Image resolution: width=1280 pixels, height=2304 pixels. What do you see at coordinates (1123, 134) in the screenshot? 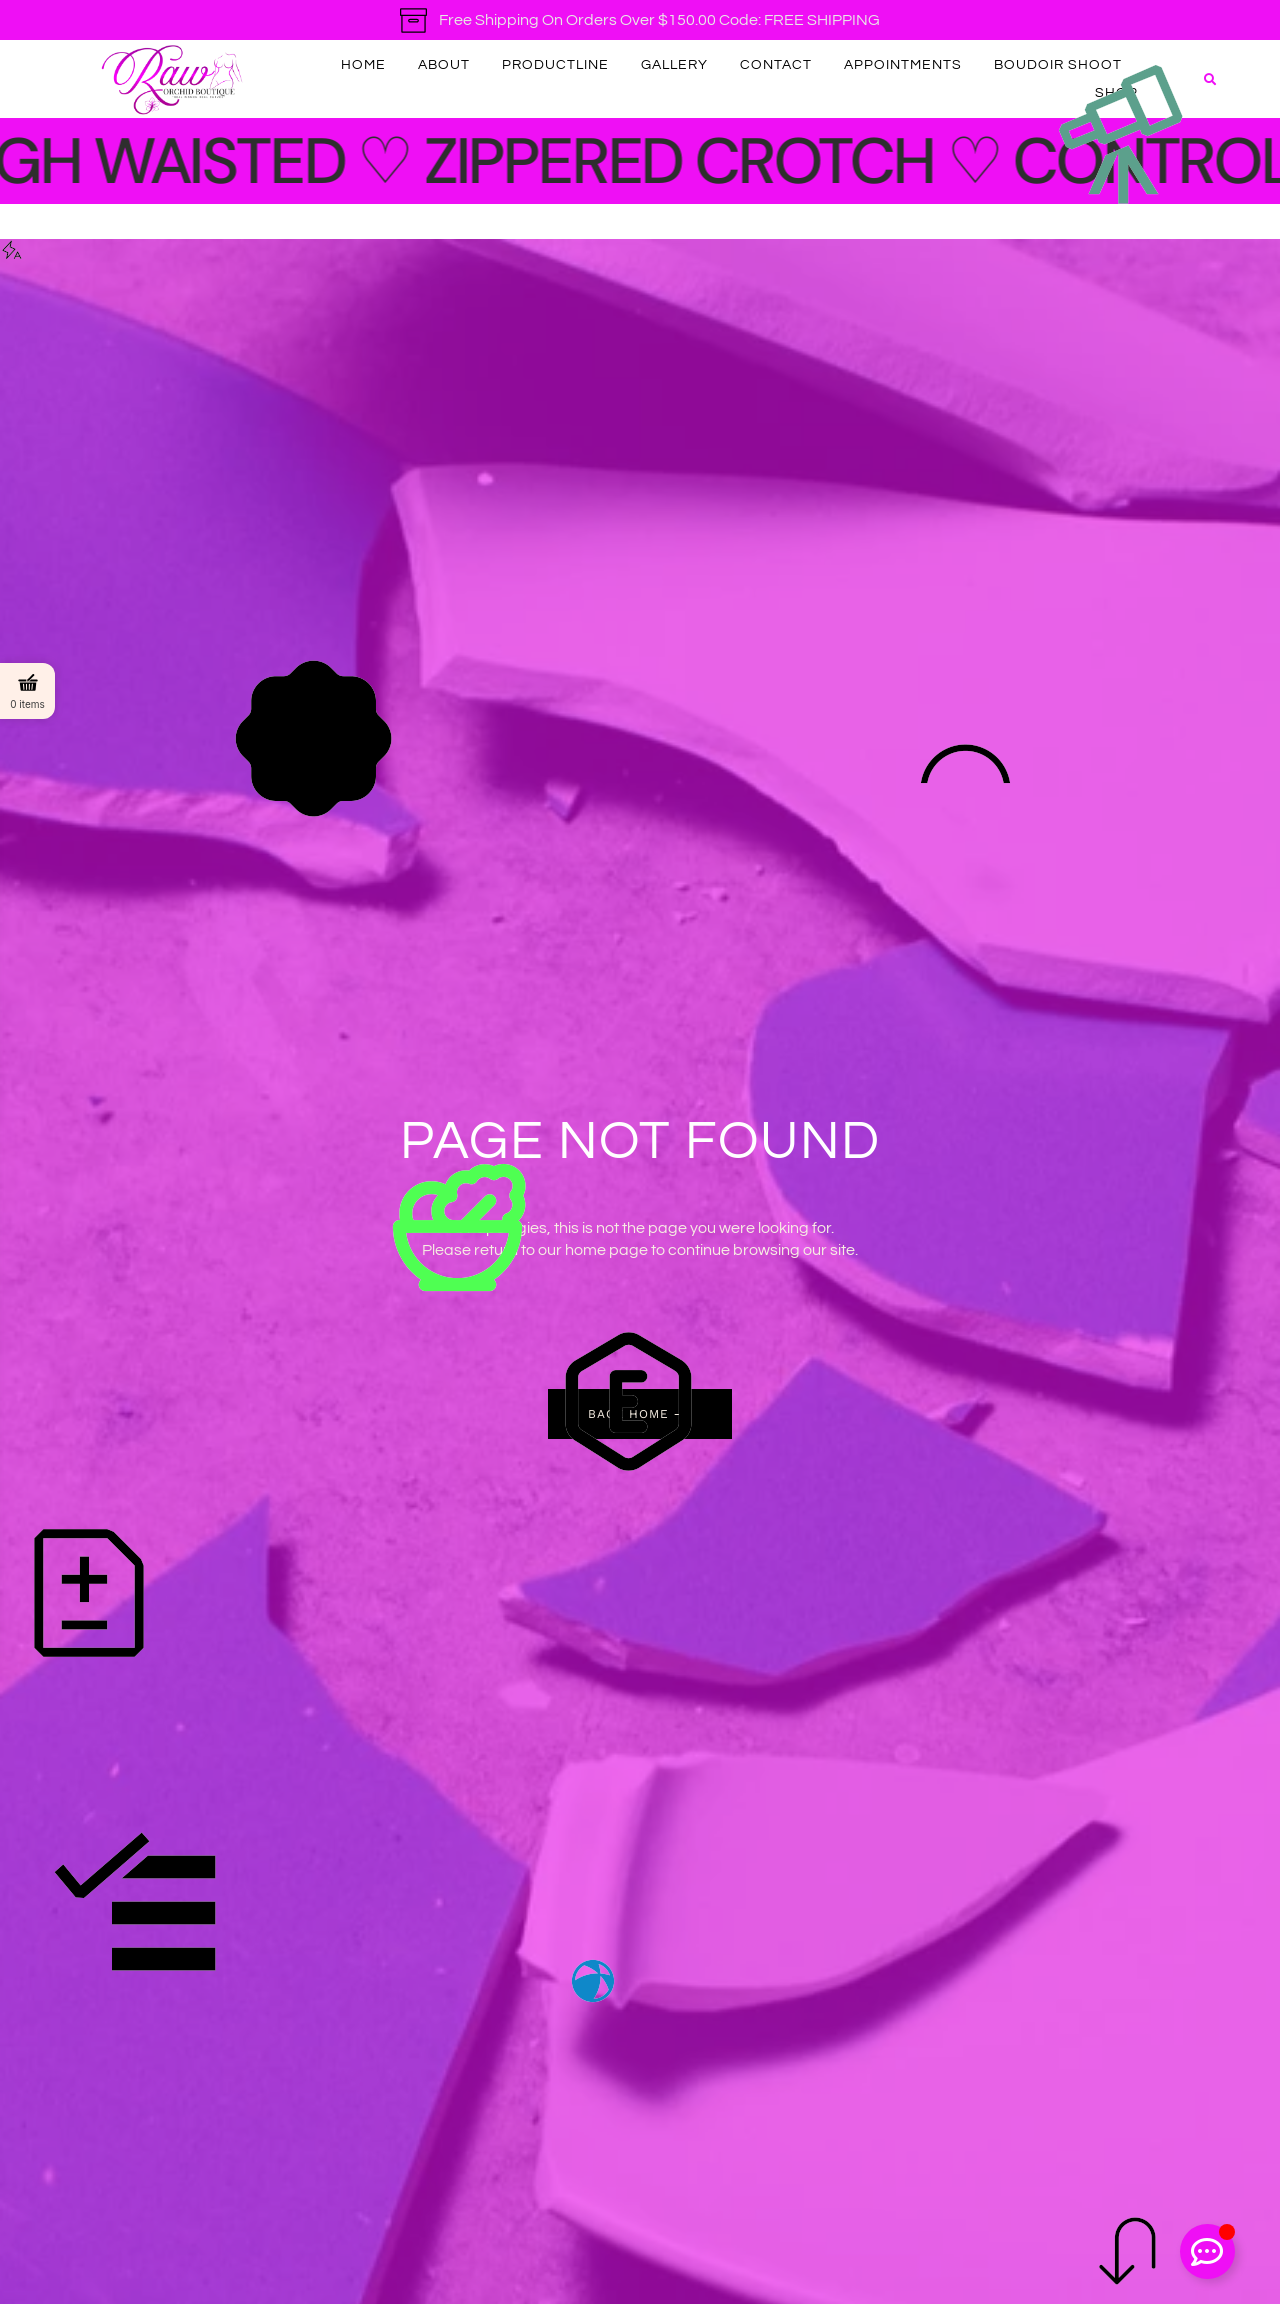
I see `explore or discover new content` at bounding box center [1123, 134].